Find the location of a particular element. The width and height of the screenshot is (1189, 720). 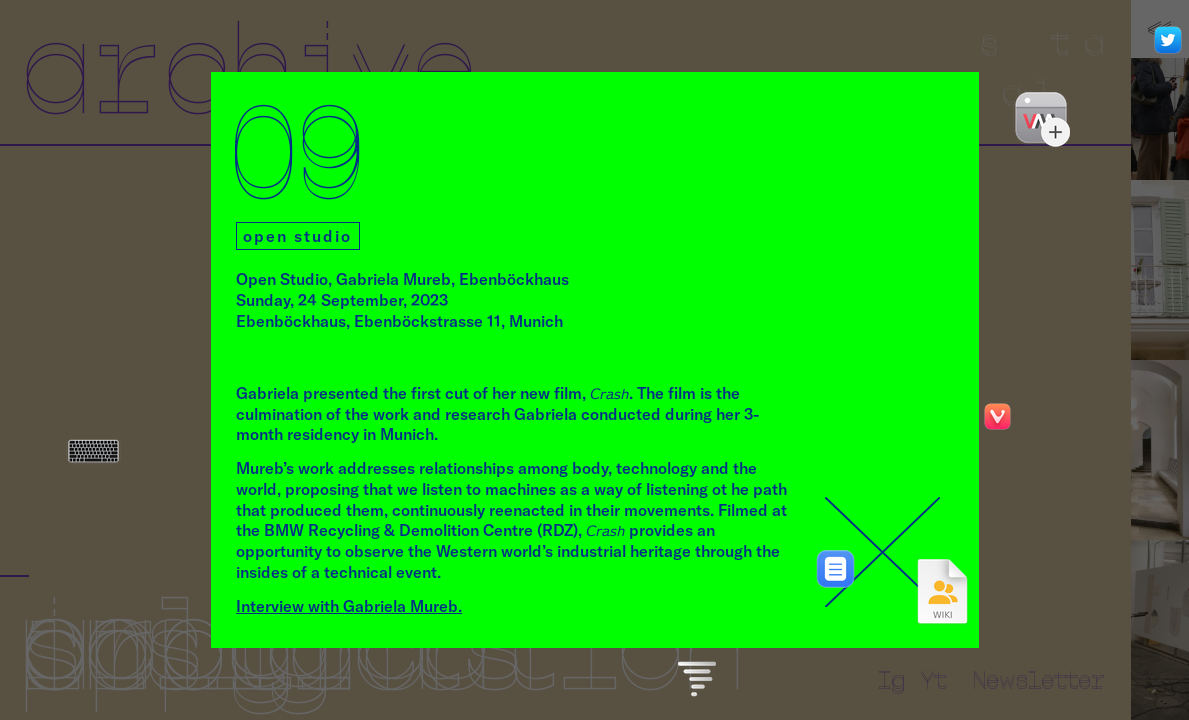

create a new virtual machine is located at coordinates (1041, 118).